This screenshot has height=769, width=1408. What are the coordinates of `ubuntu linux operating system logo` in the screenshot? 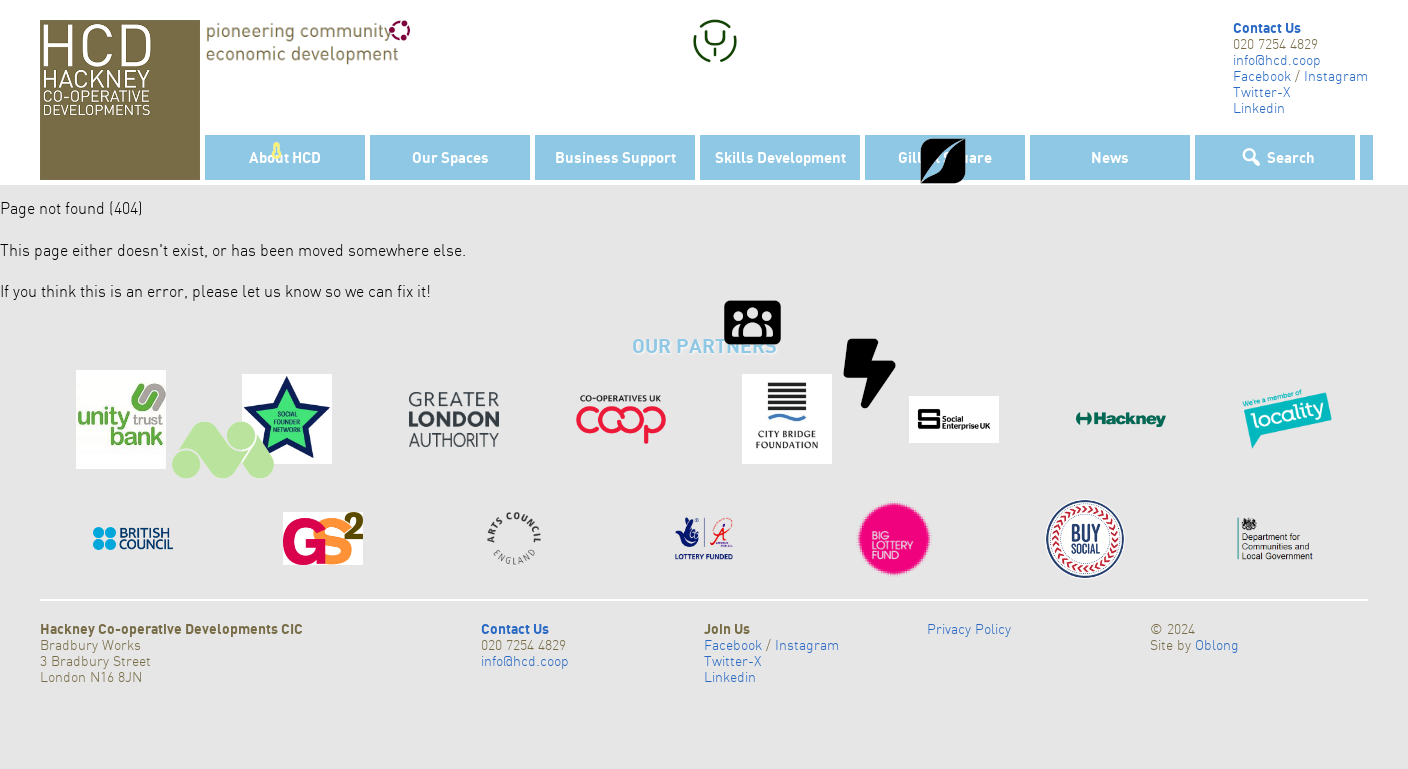 It's located at (399, 30).